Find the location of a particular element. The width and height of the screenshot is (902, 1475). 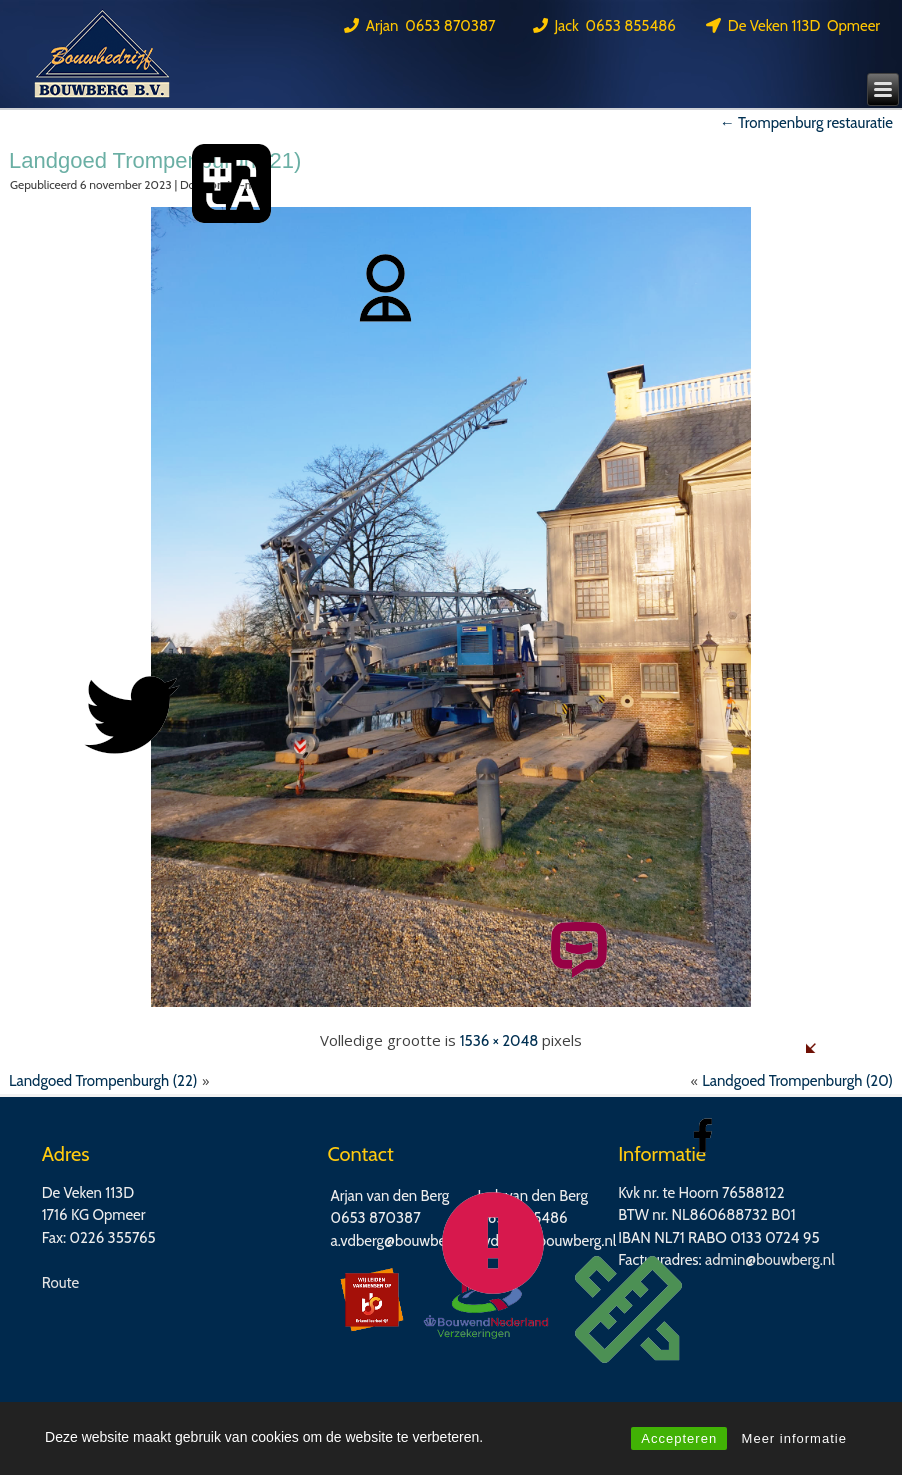

open chatbot assistant is located at coordinates (579, 950).